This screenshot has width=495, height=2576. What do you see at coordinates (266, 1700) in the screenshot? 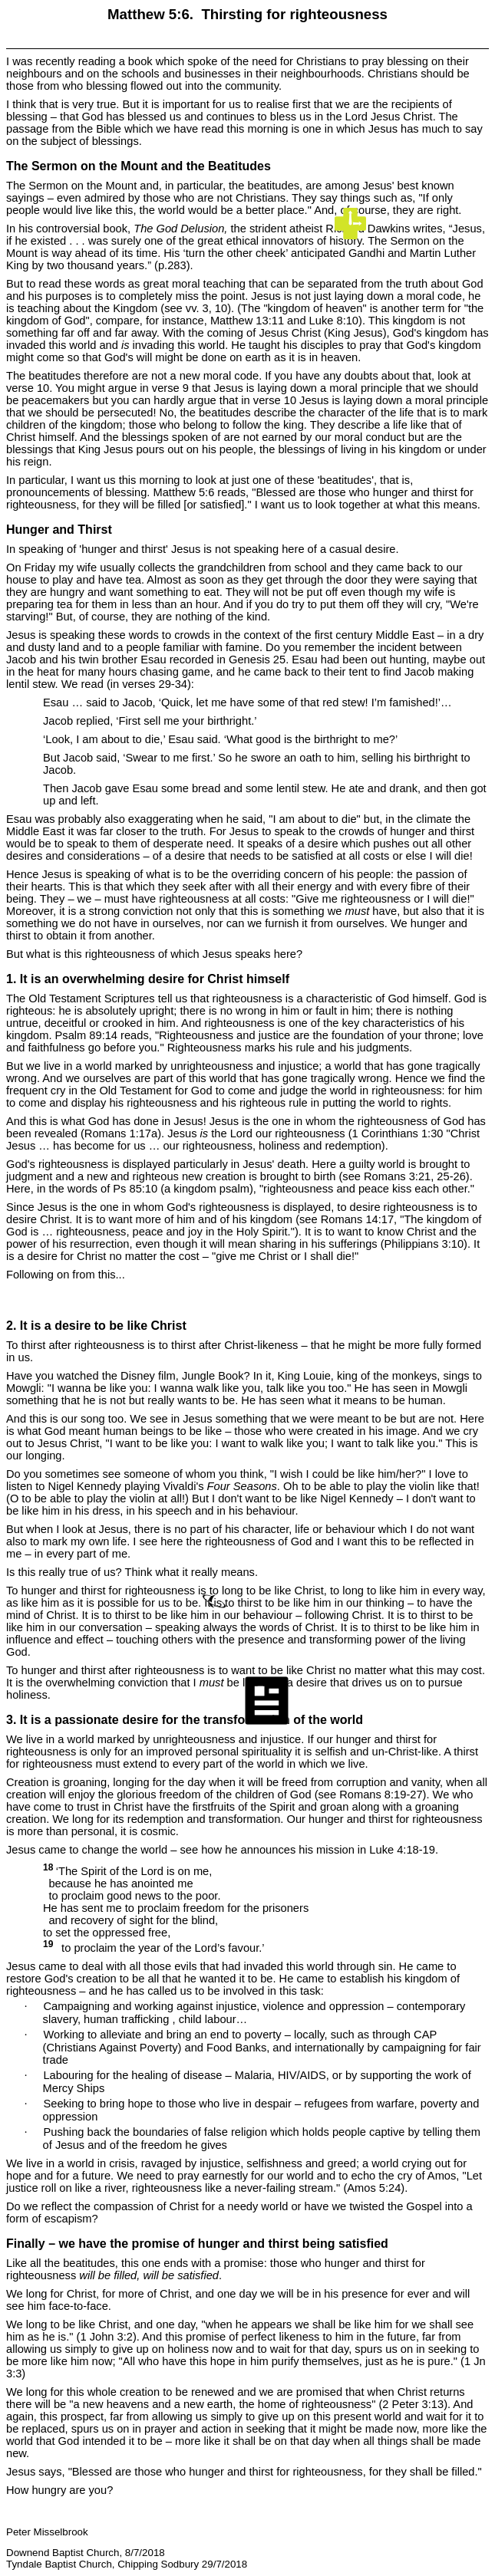
I see `view article or document` at bounding box center [266, 1700].